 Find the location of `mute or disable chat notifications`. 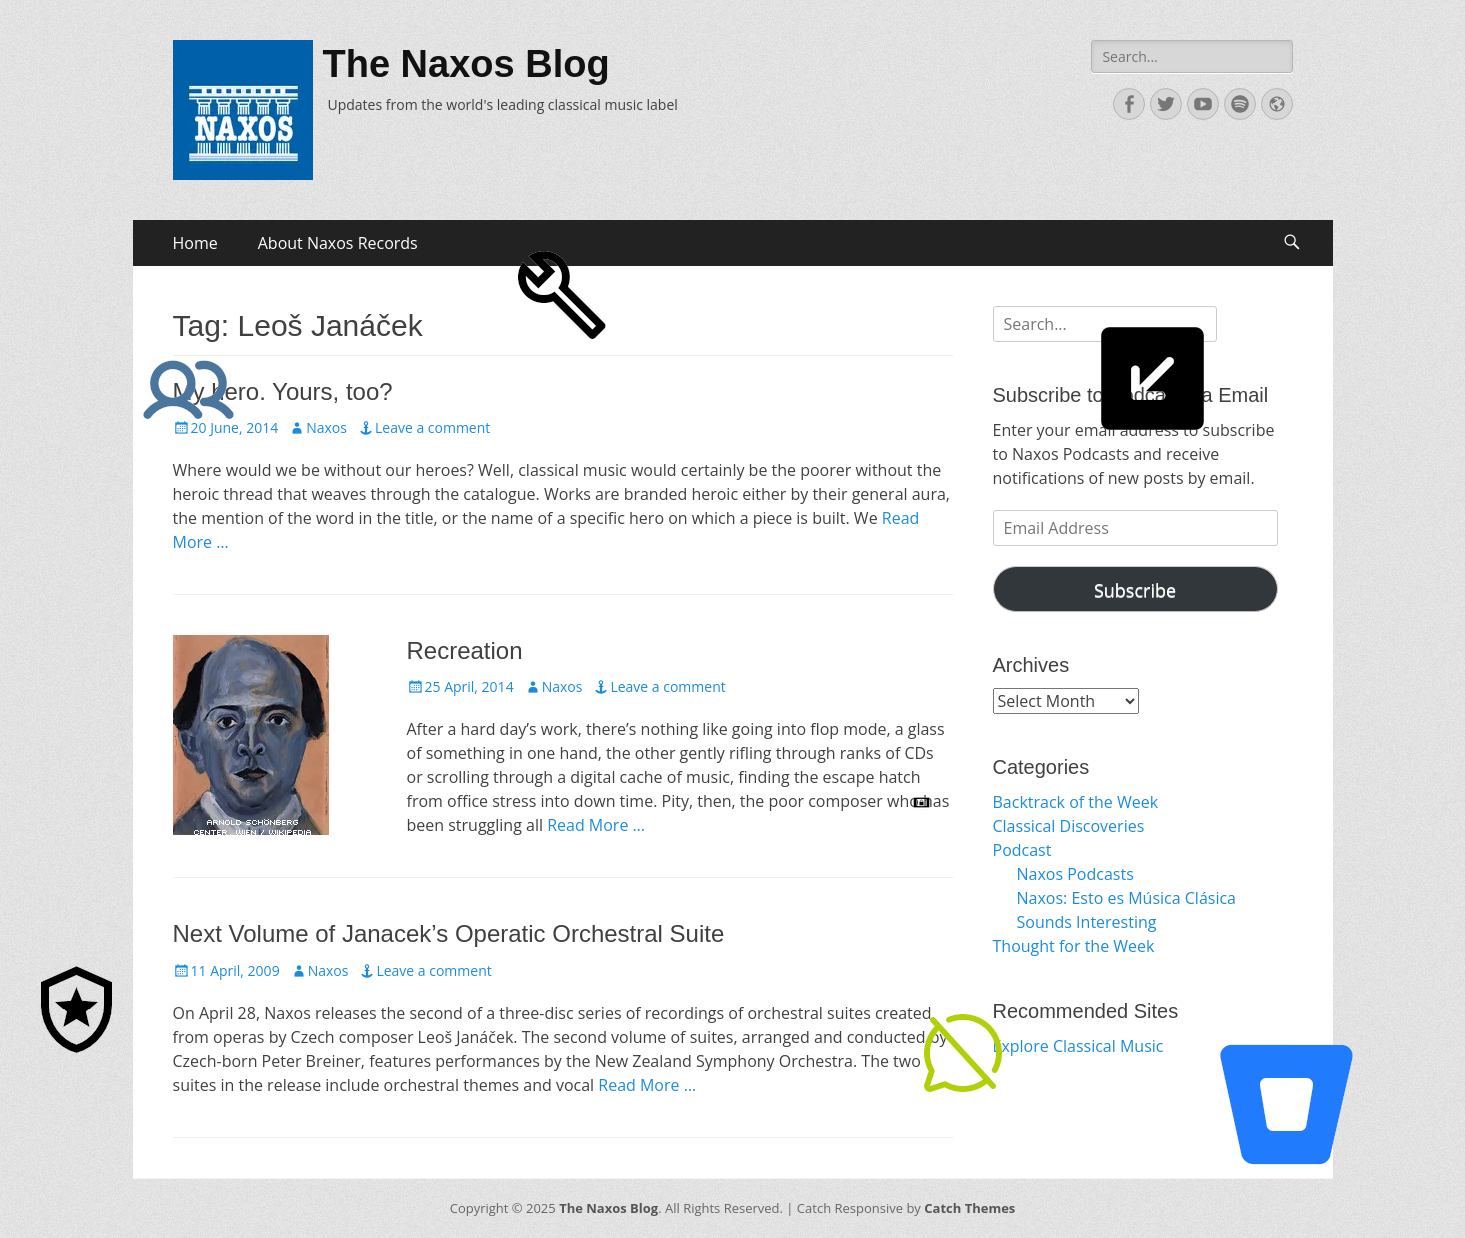

mute or disable chat notifications is located at coordinates (963, 1053).